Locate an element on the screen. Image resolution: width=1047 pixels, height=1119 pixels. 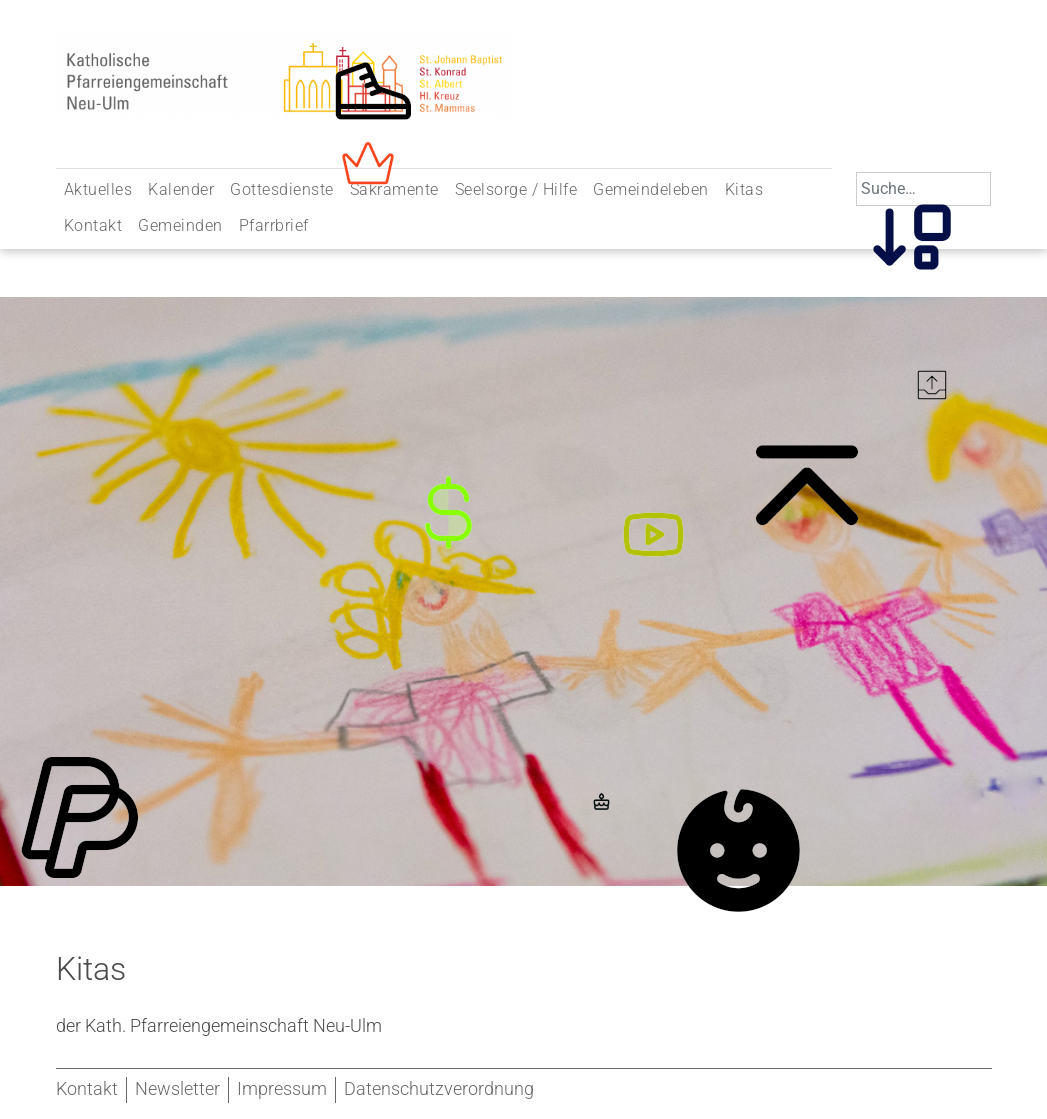
access footwear or shoe category is located at coordinates (369, 93).